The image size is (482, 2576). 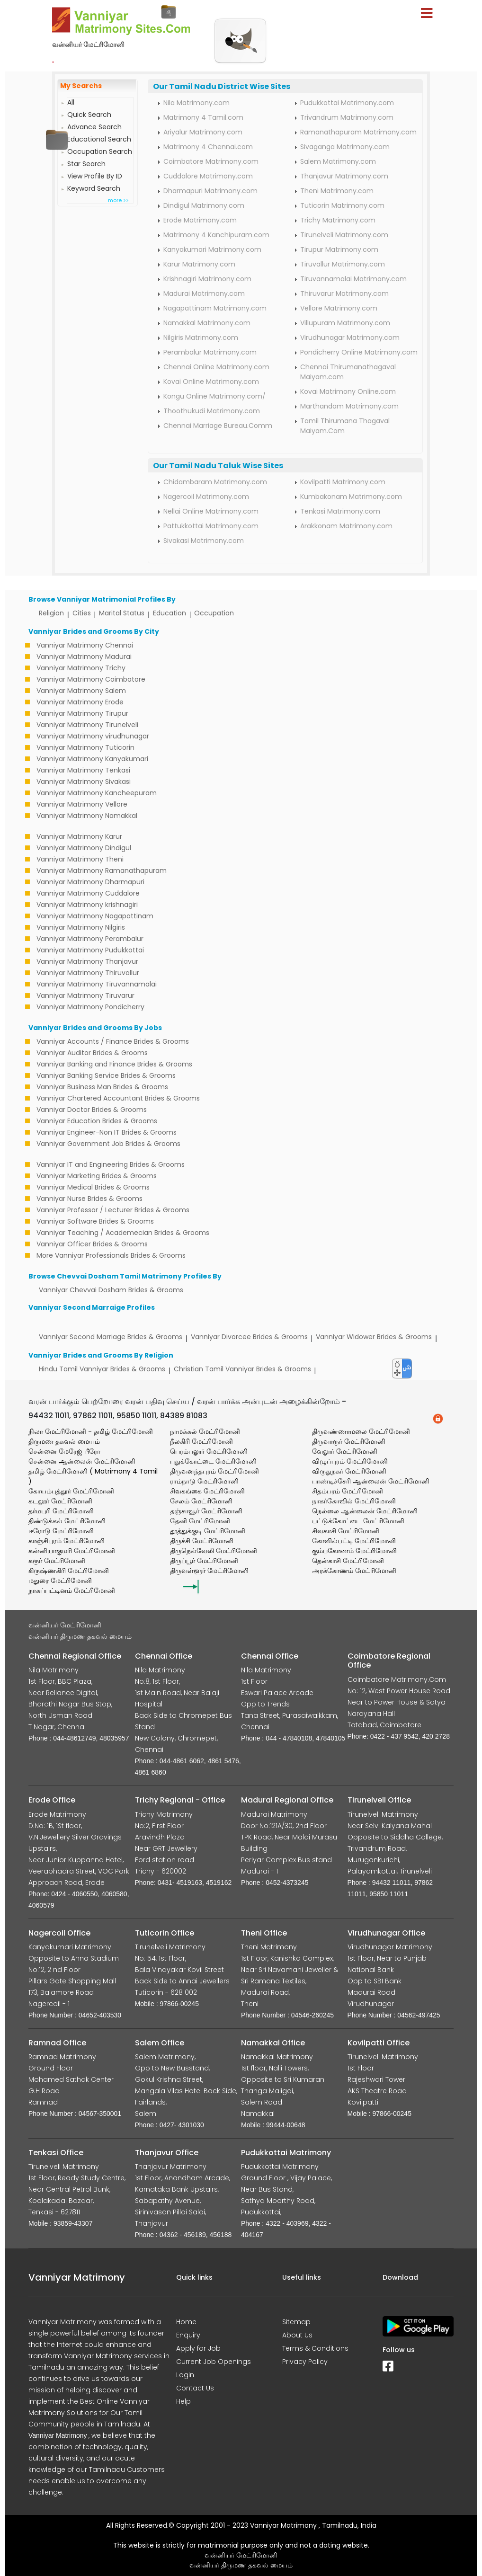 I want to click on go to the last item or page, so click(x=191, y=1587).